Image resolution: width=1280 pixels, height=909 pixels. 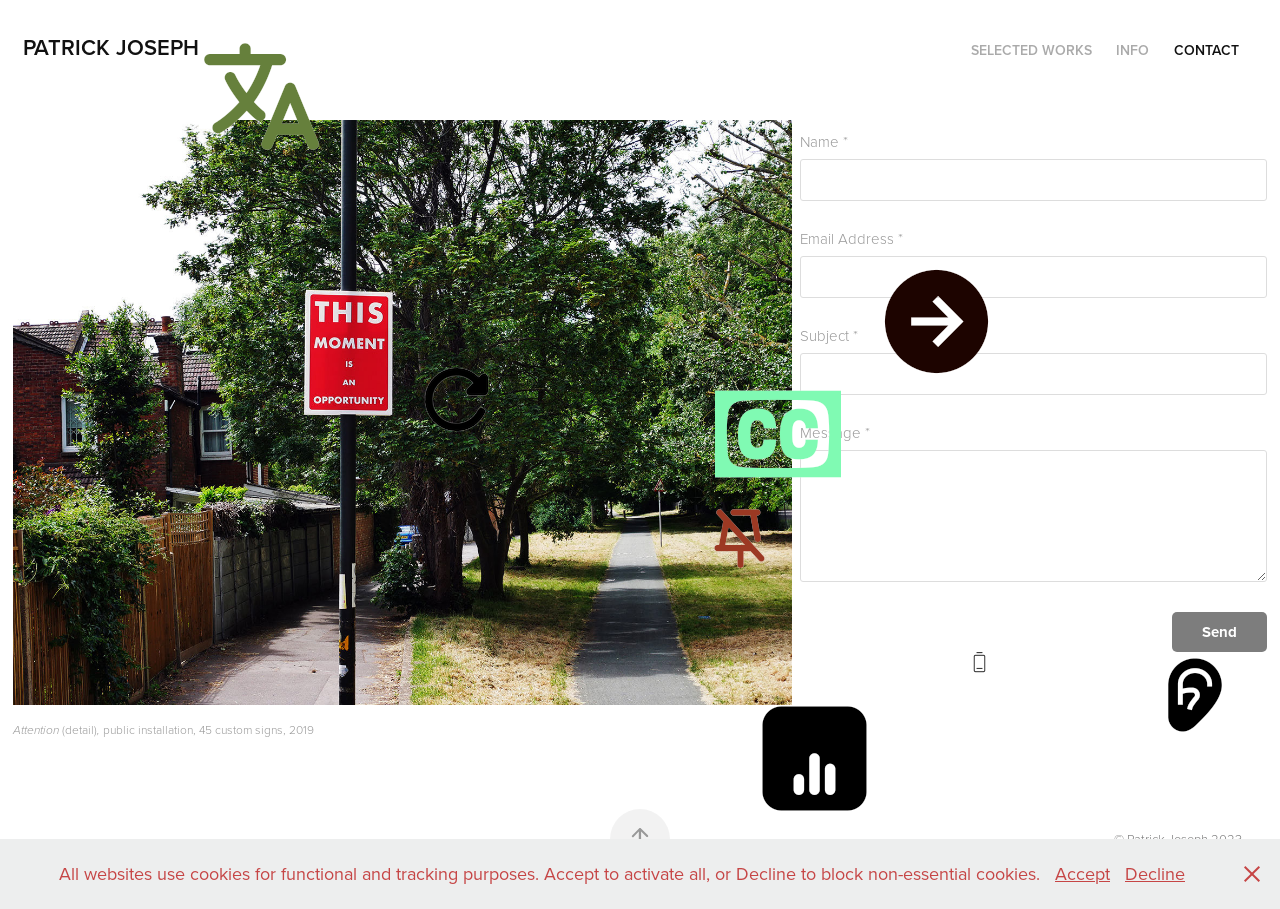 What do you see at coordinates (979, 662) in the screenshot?
I see `indicates low battery status` at bounding box center [979, 662].